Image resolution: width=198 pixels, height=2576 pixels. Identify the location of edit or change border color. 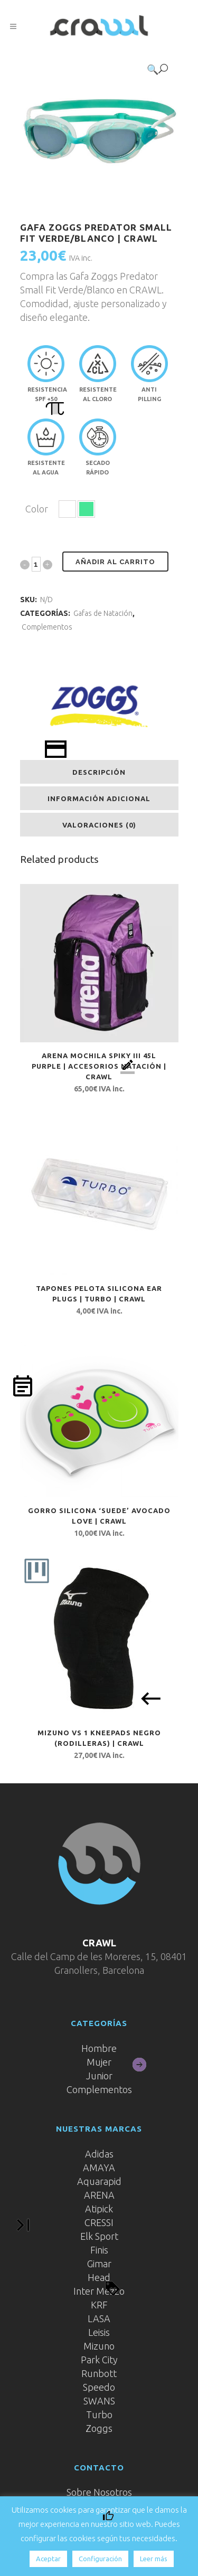
(127, 1067).